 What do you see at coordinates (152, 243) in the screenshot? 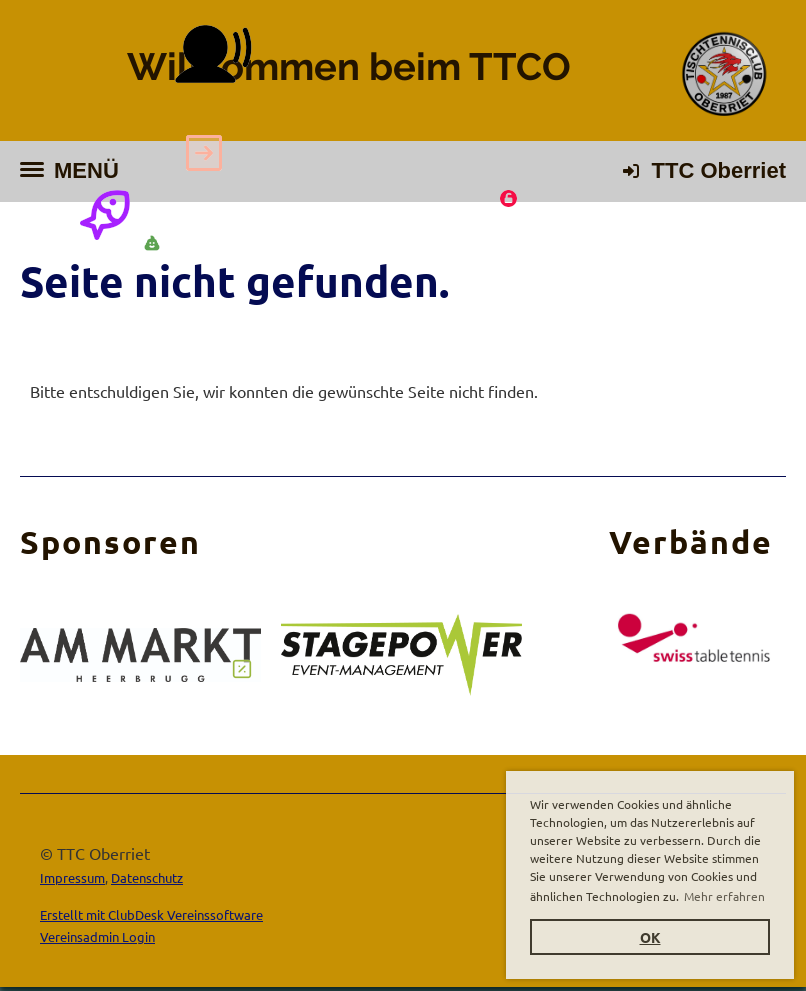
I see `add a poop emoji reaction` at bounding box center [152, 243].